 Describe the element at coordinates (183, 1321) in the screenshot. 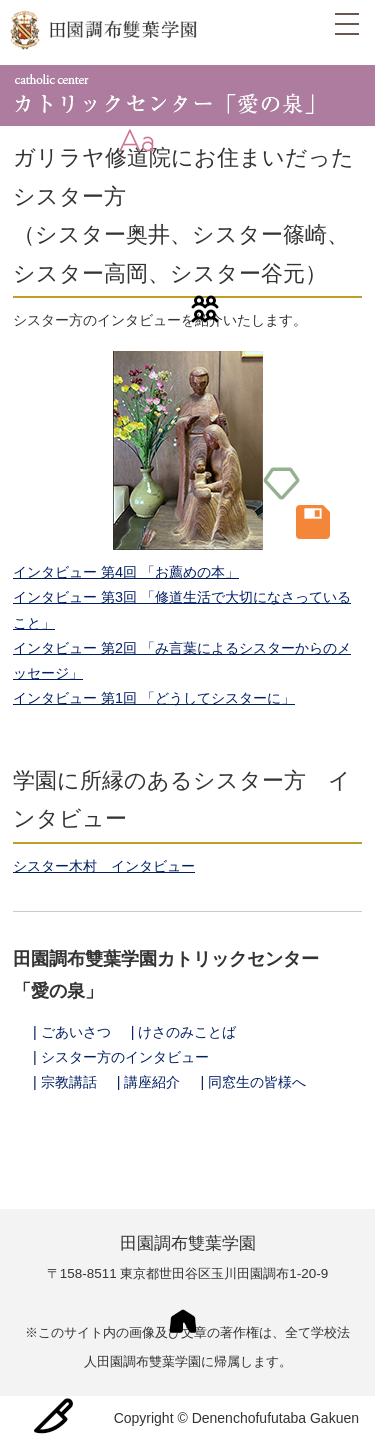

I see `access camping or outdoor activity information` at that location.